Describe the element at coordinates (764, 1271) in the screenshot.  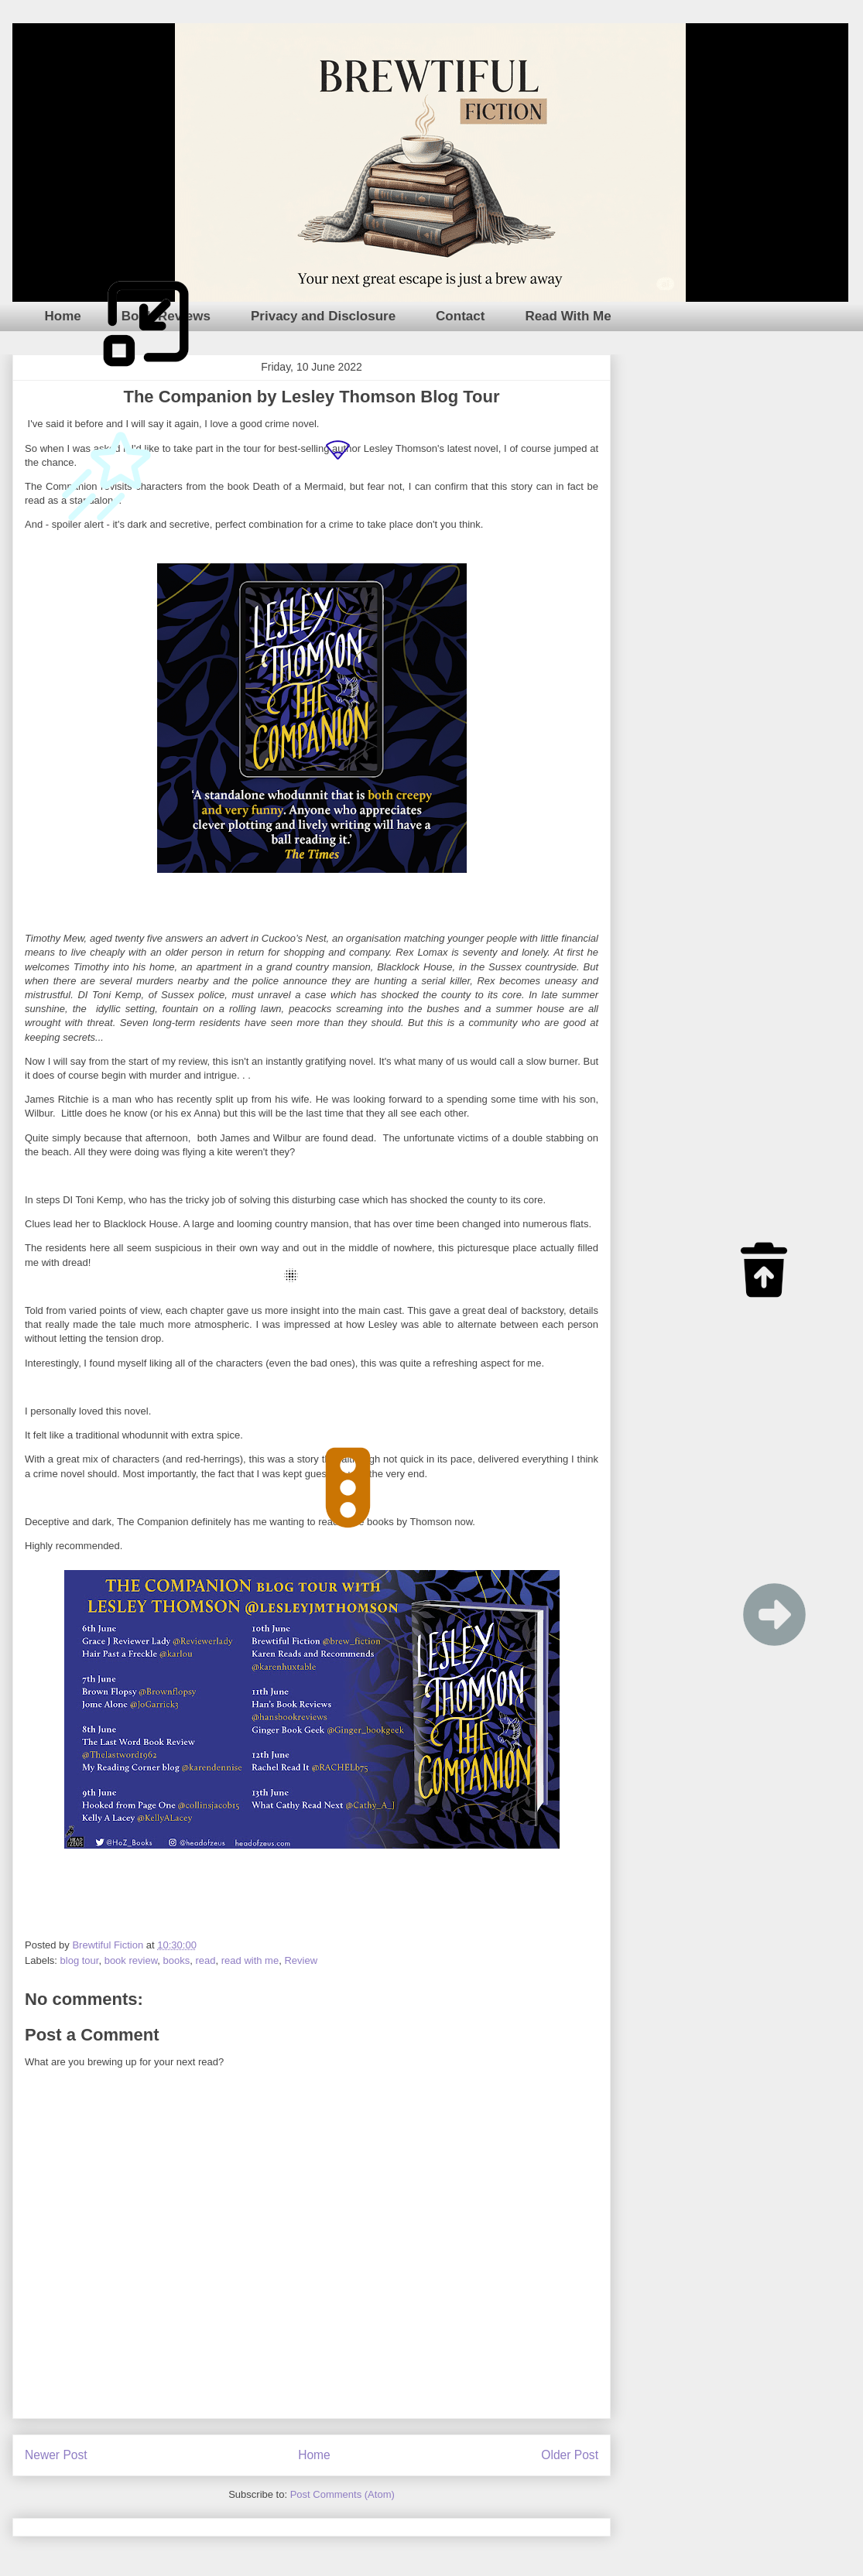
I see `restore item from trash` at that location.